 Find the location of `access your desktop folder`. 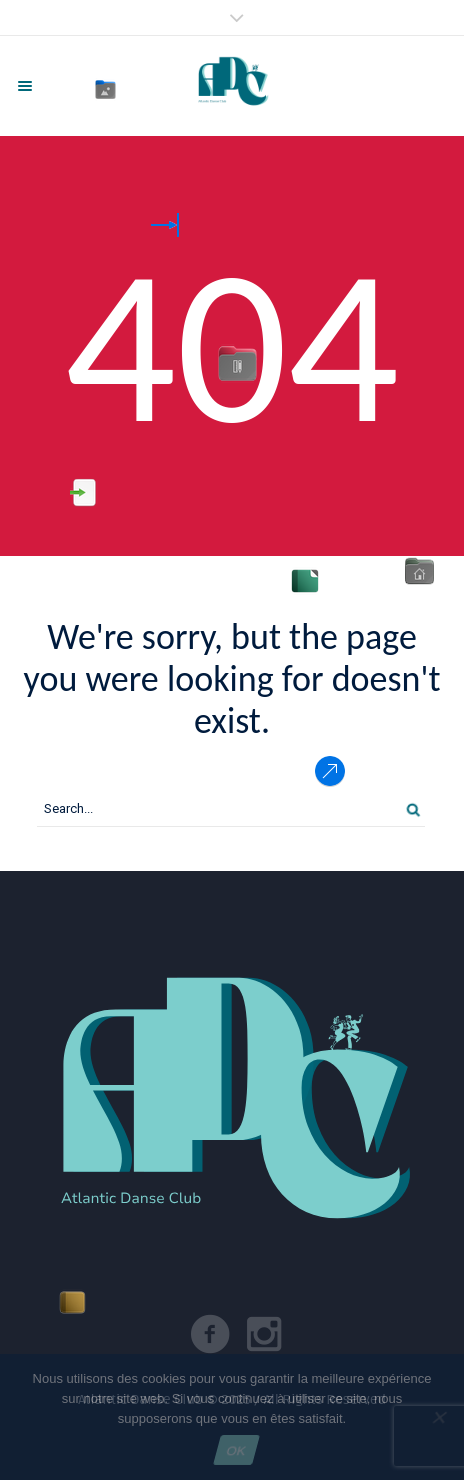

access your desktop folder is located at coordinates (72, 1301).